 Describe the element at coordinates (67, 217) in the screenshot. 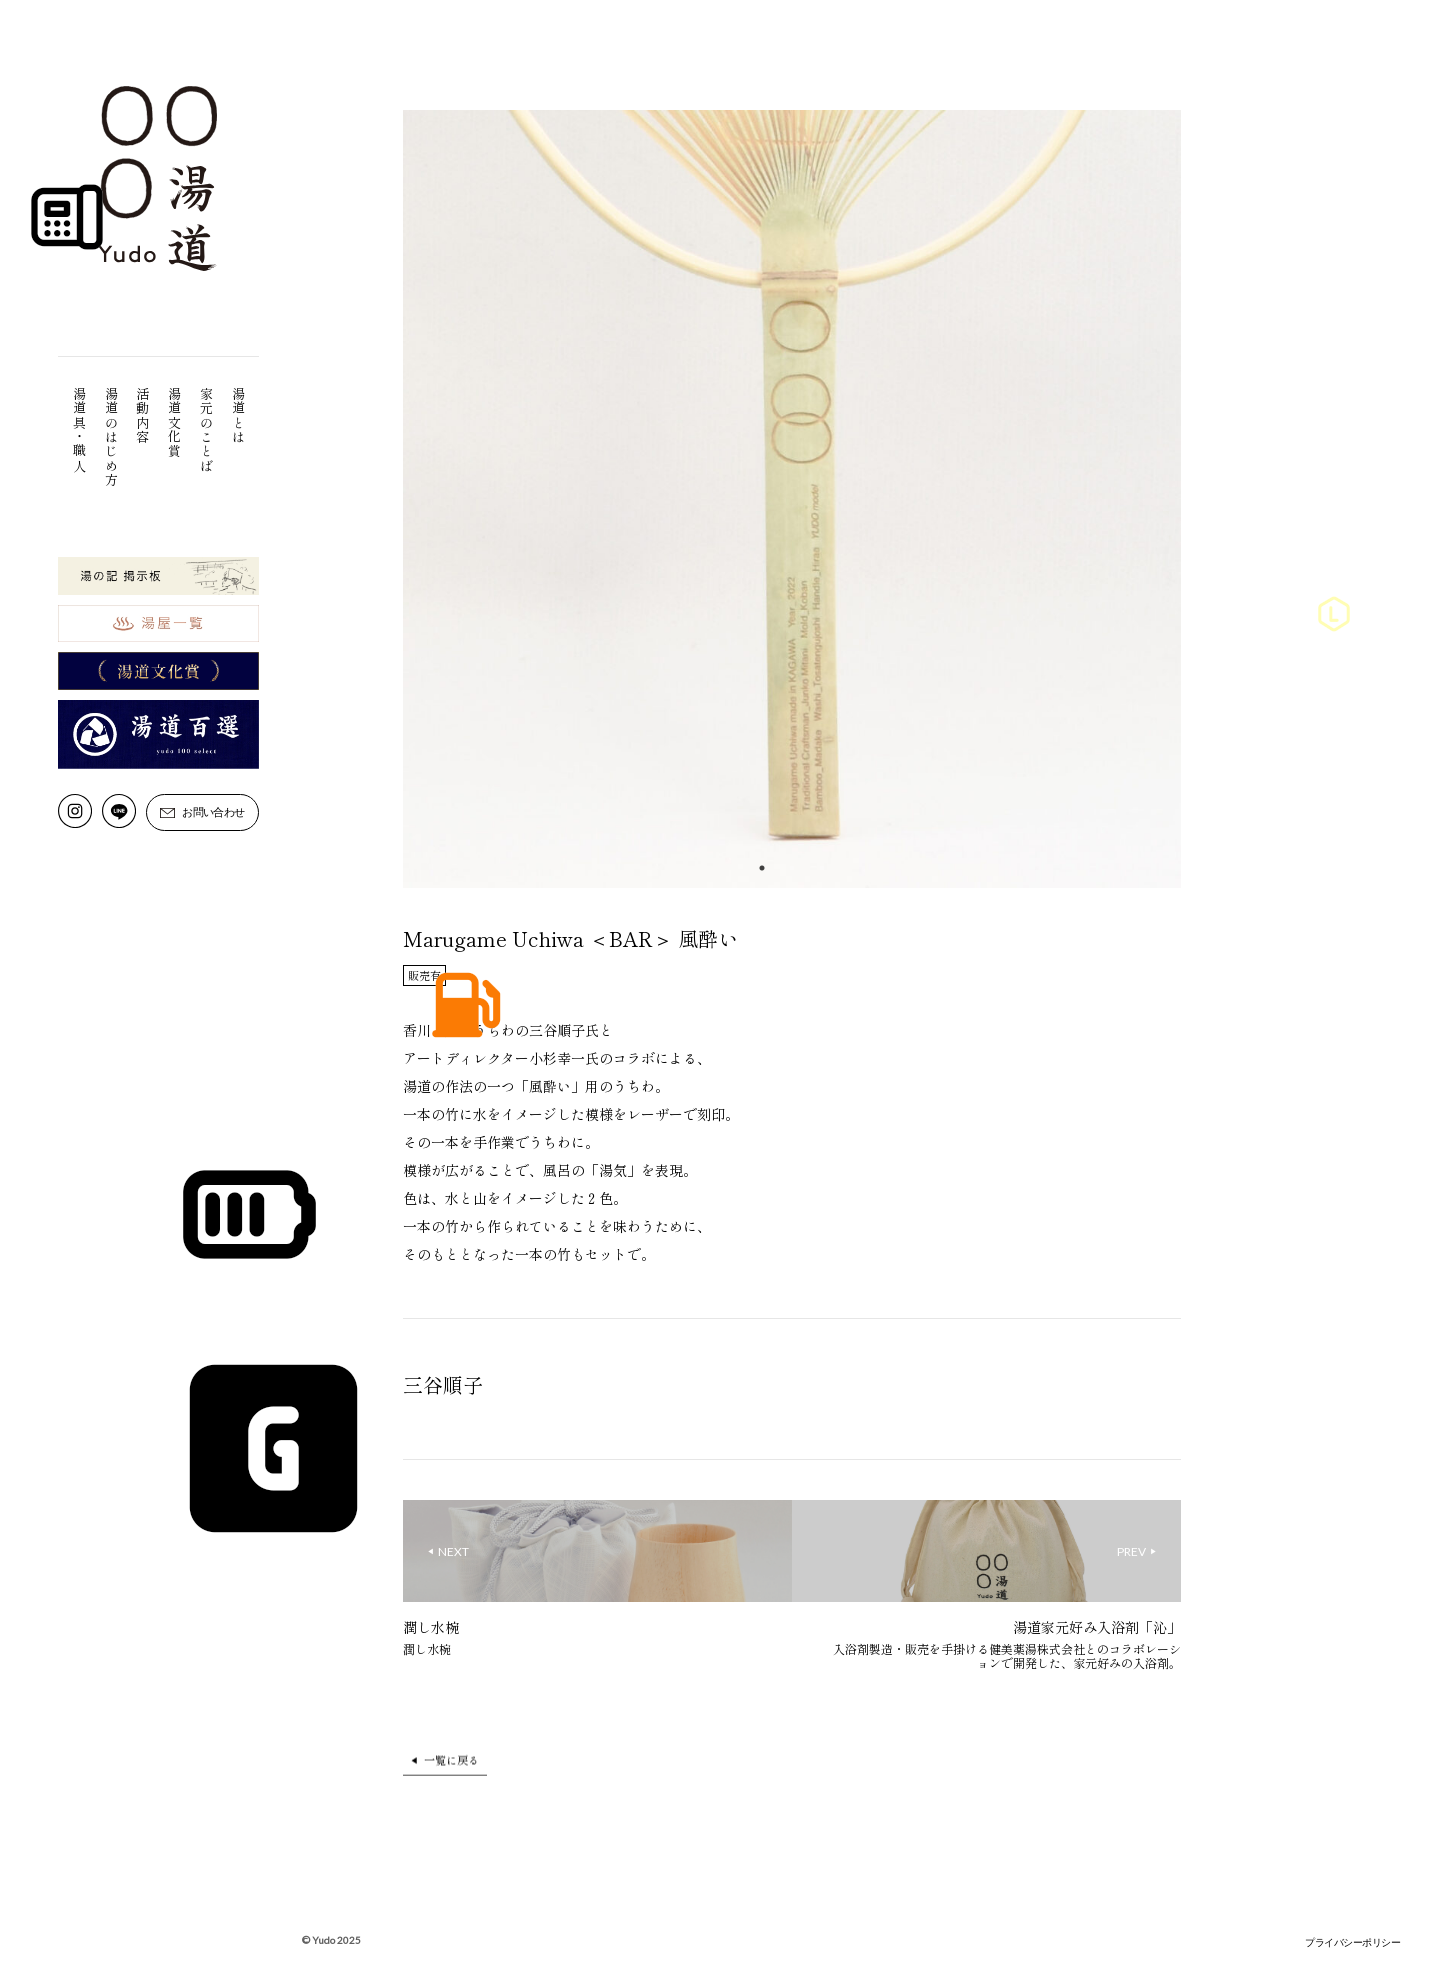

I see `call using landline phone` at that location.